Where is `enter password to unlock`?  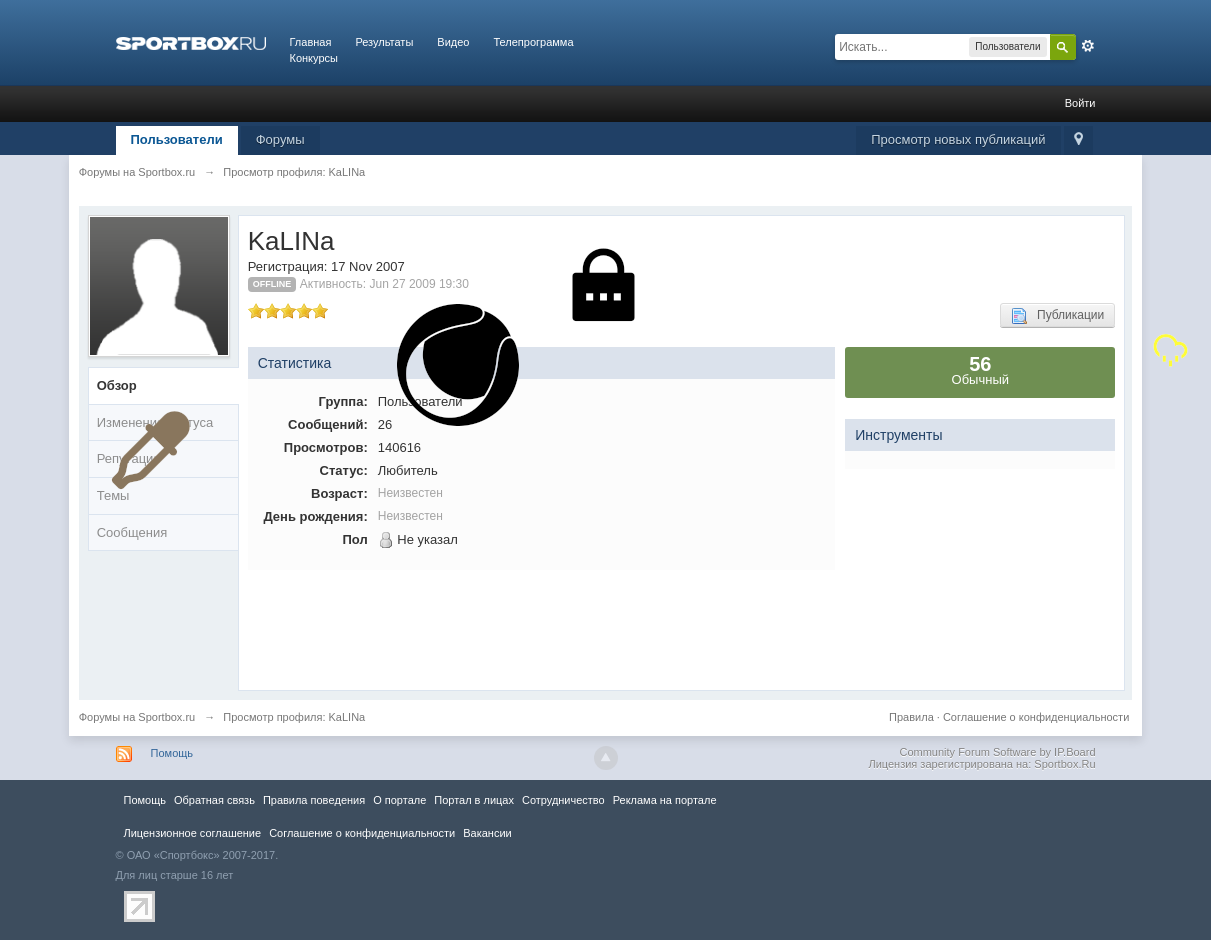
enter password to unlock is located at coordinates (603, 286).